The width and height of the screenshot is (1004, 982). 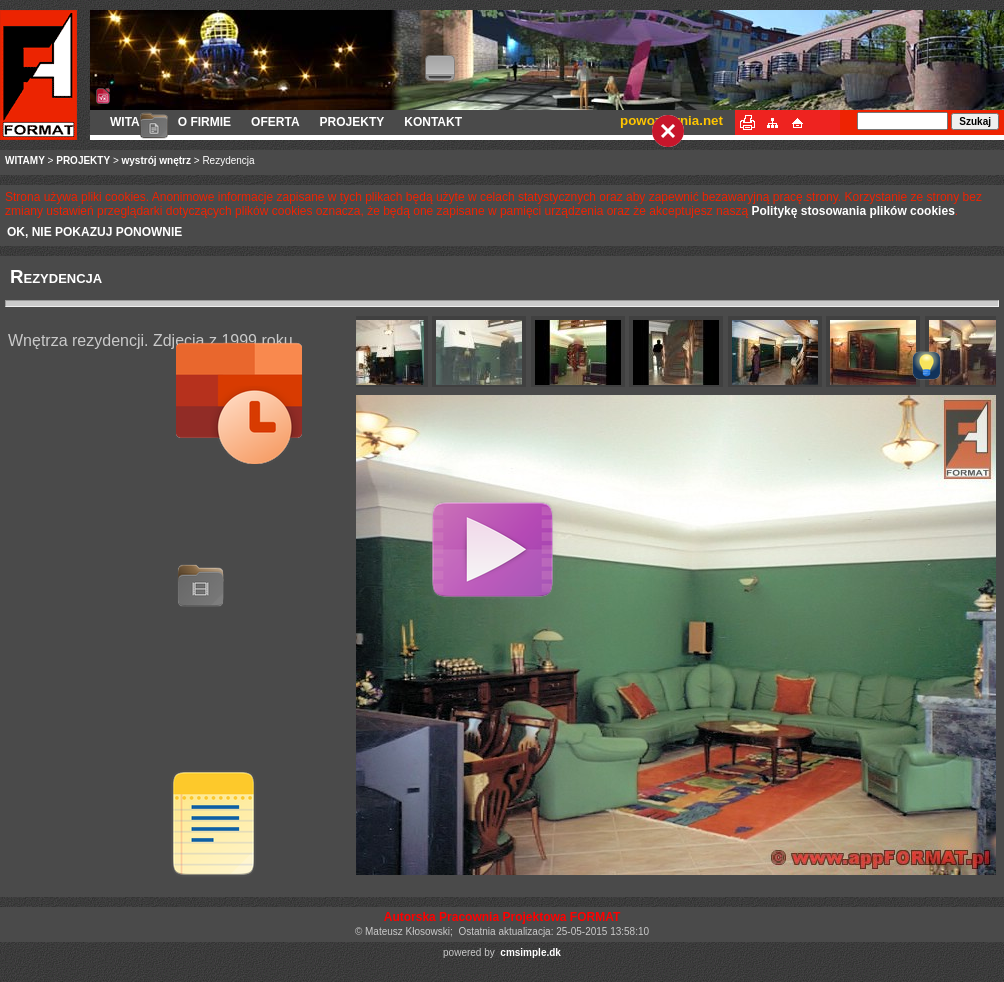 What do you see at coordinates (213, 823) in the screenshot?
I see `open the notes app` at bounding box center [213, 823].